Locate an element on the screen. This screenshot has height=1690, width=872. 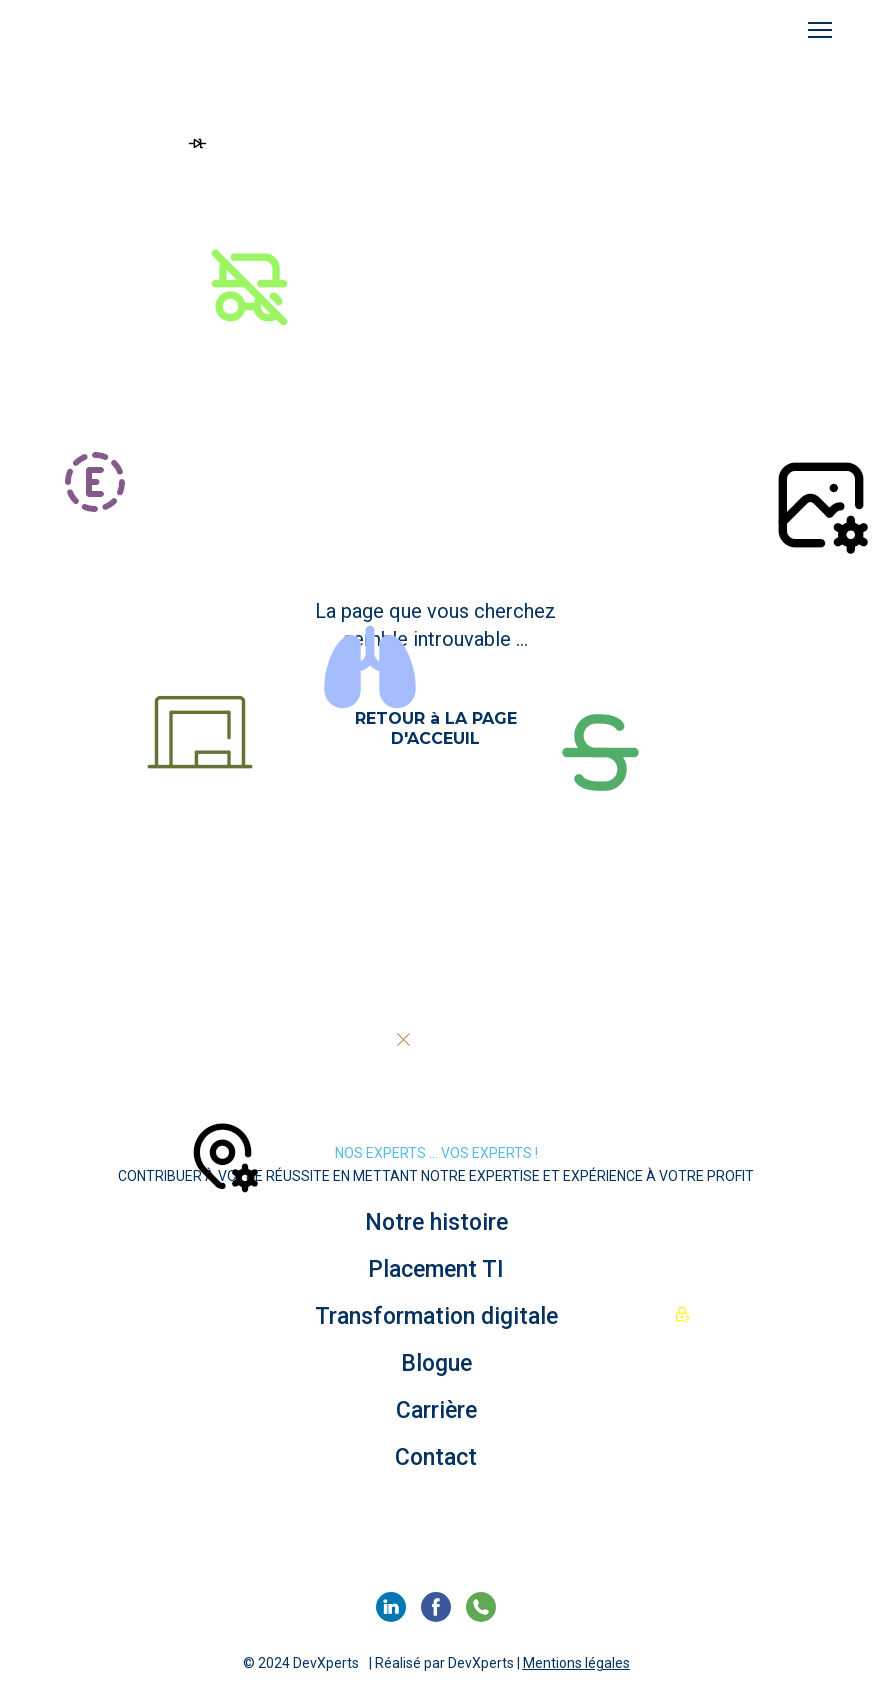
access respiratory health information is located at coordinates (370, 667).